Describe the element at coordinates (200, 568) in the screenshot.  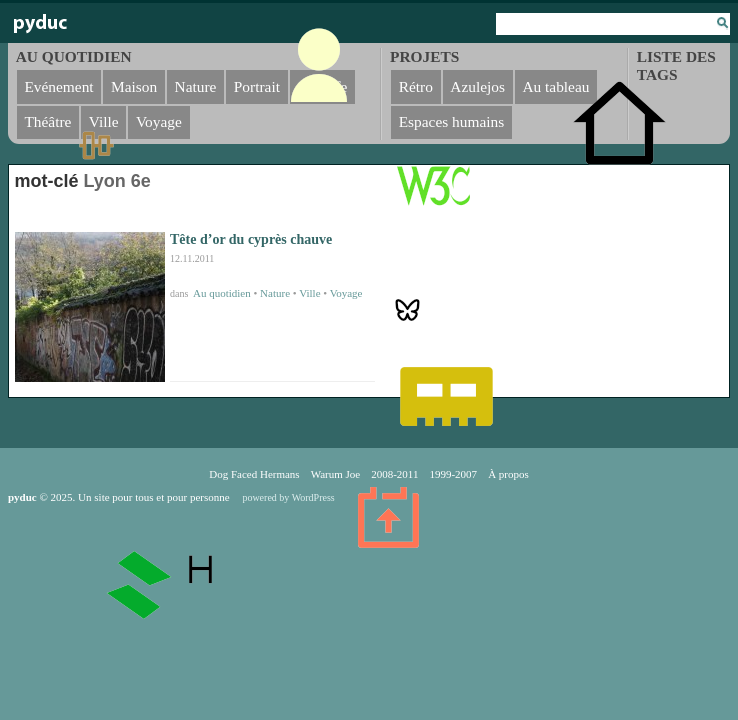
I see `insert a heading in the document` at that location.